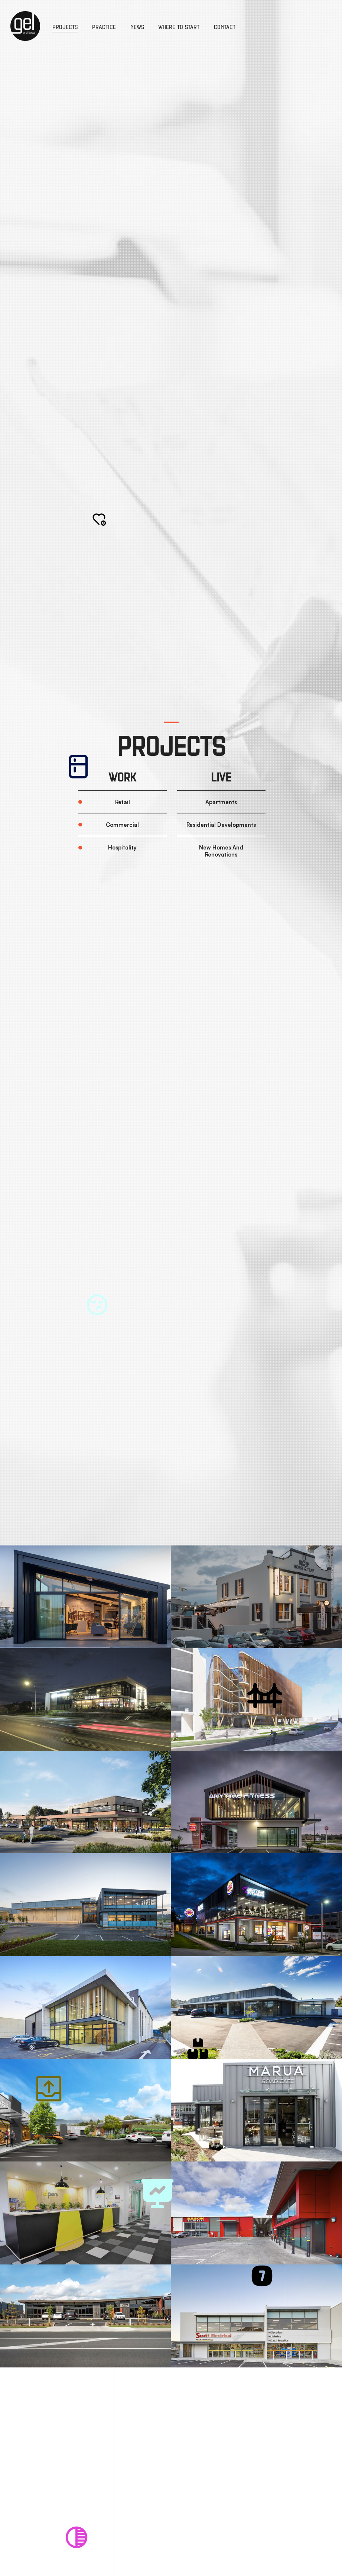 This screenshot has width=342, height=2576. I want to click on save this location to favorites, so click(99, 519).